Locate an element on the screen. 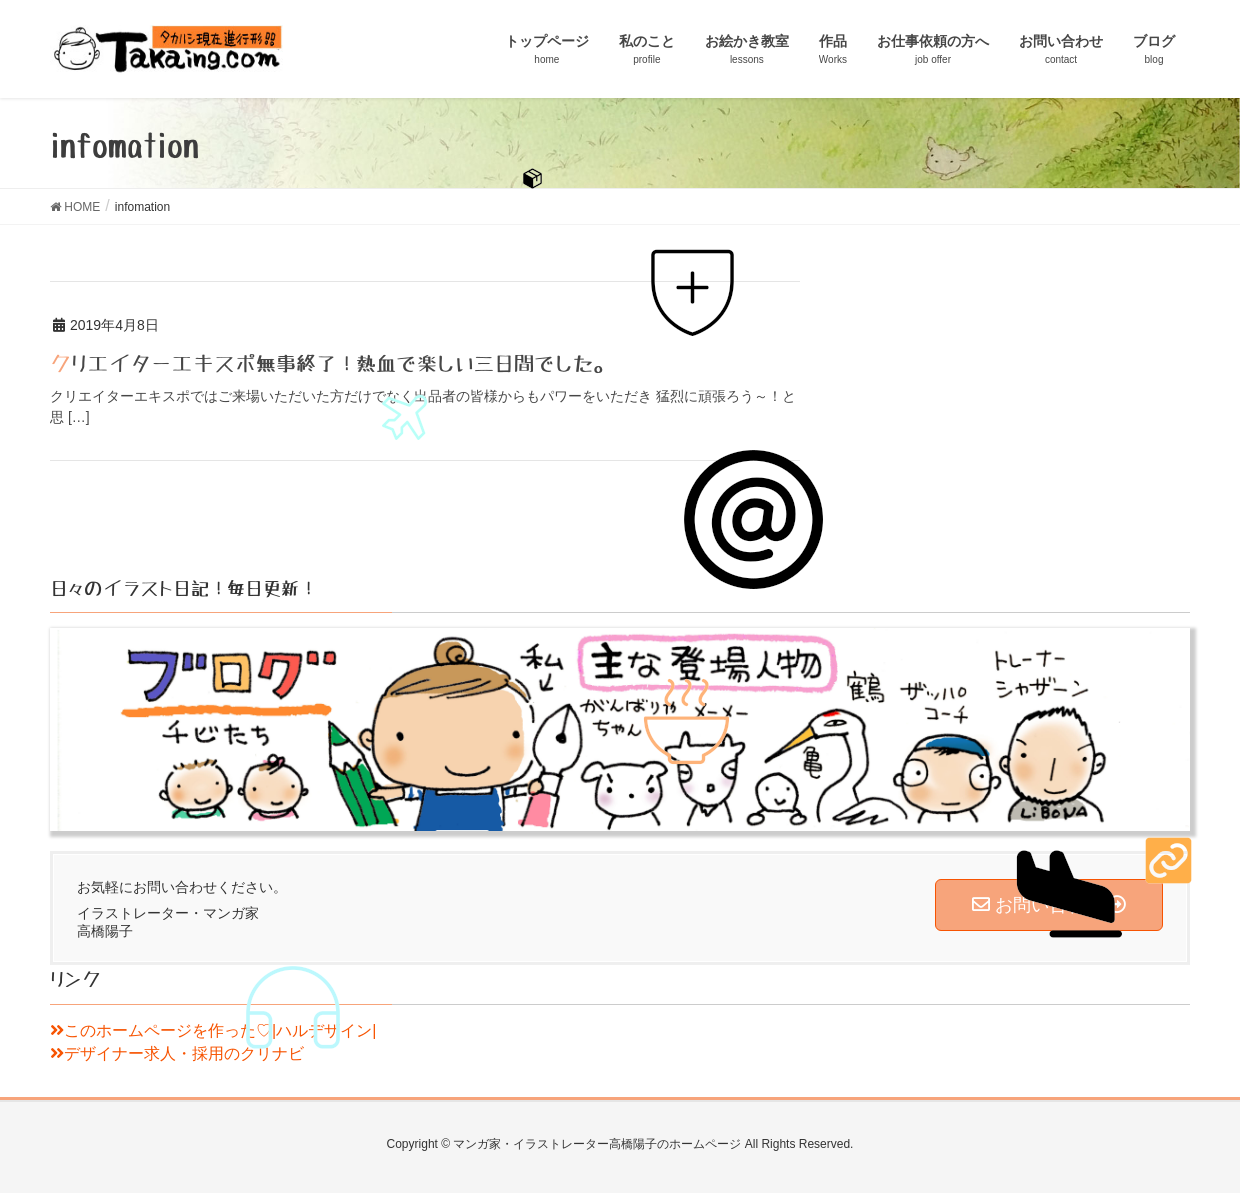 The image size is (1240, 1193). indicates flight arrival status is located at coordinates (1064, 894).